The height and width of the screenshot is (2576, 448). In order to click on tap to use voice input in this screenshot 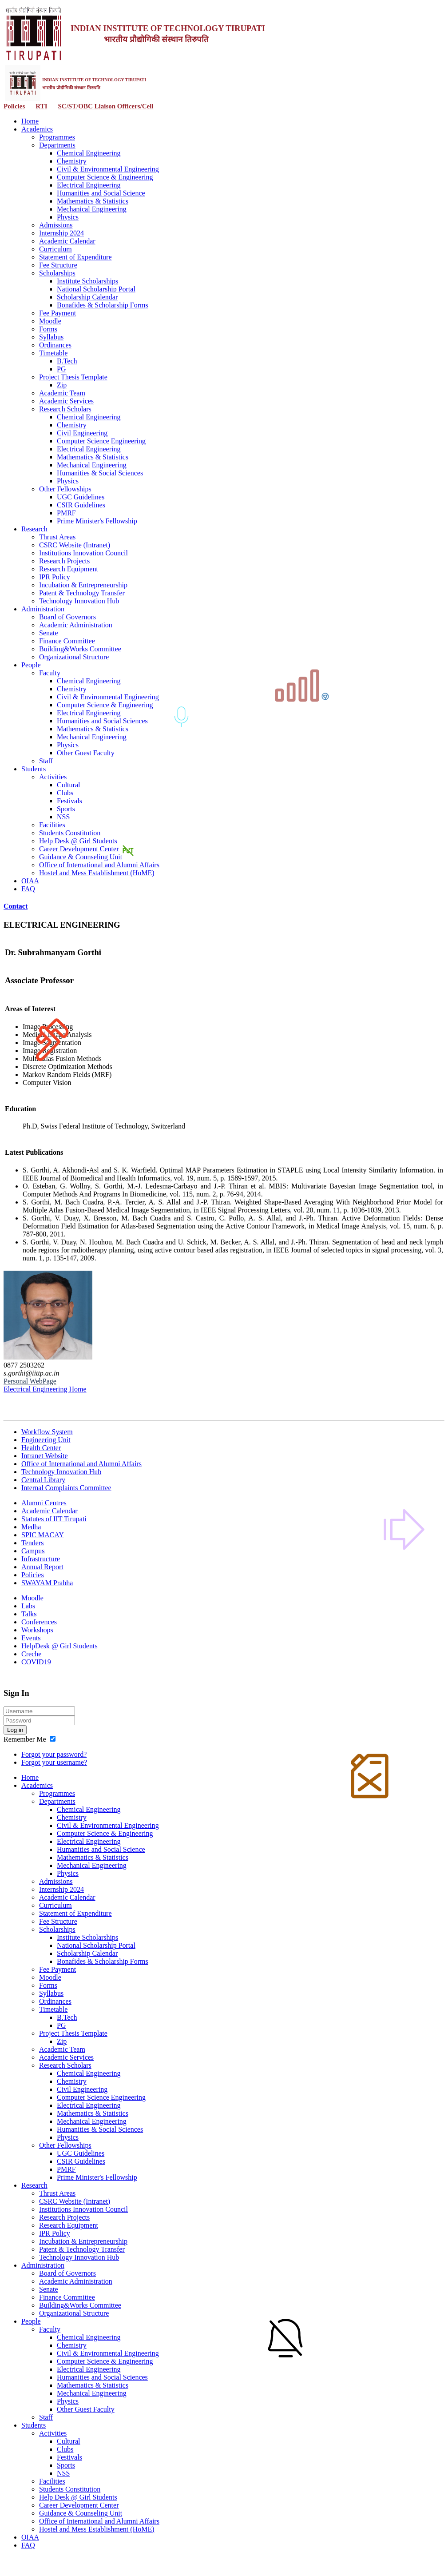, I will do `click(181, 716)`.